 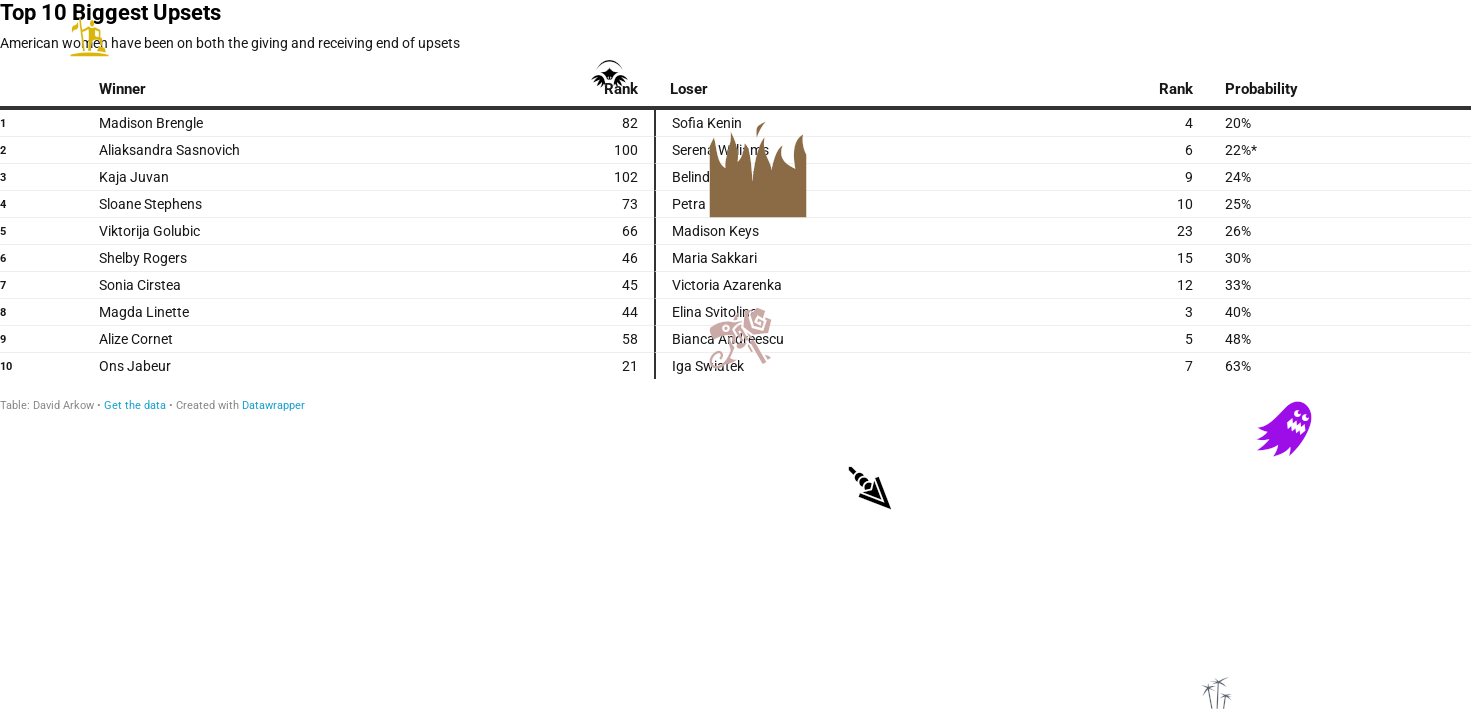 What do you see at coordinates (609, 71) in the screenshot?
I see `mole character or creature in a game` at bounding box center [609, 71].